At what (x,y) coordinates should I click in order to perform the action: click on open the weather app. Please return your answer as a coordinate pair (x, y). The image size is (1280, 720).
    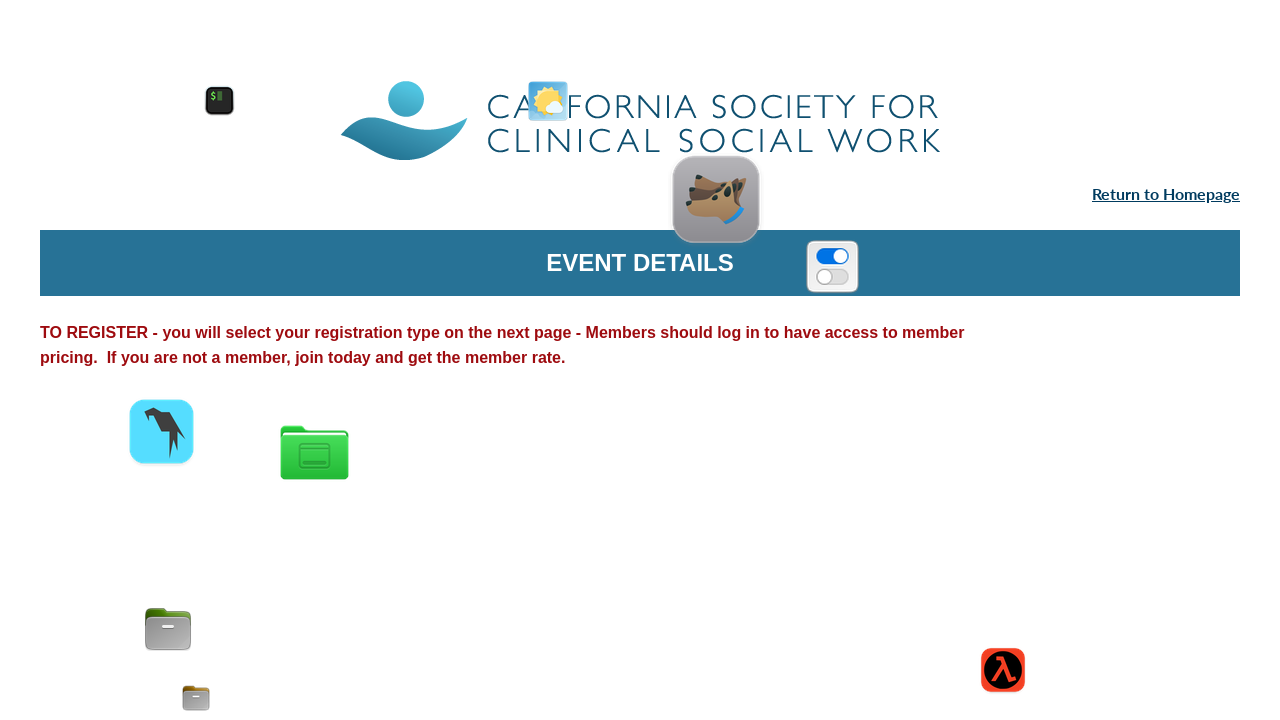
    Looking at the image, I should click on (548, 101).